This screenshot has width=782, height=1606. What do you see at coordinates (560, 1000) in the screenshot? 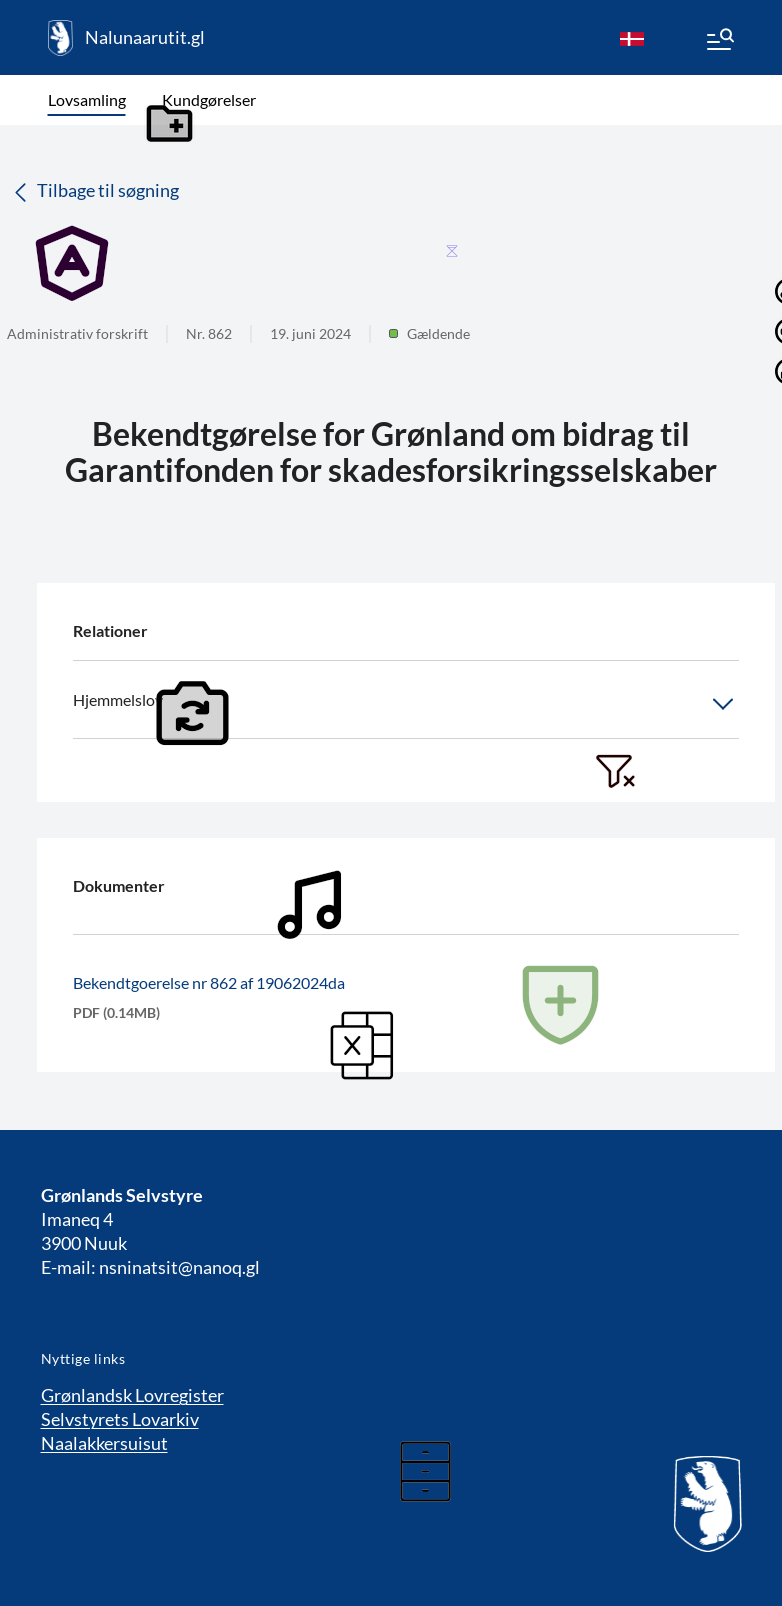
I see `add new security protection` at bounding box center [560, 1000].